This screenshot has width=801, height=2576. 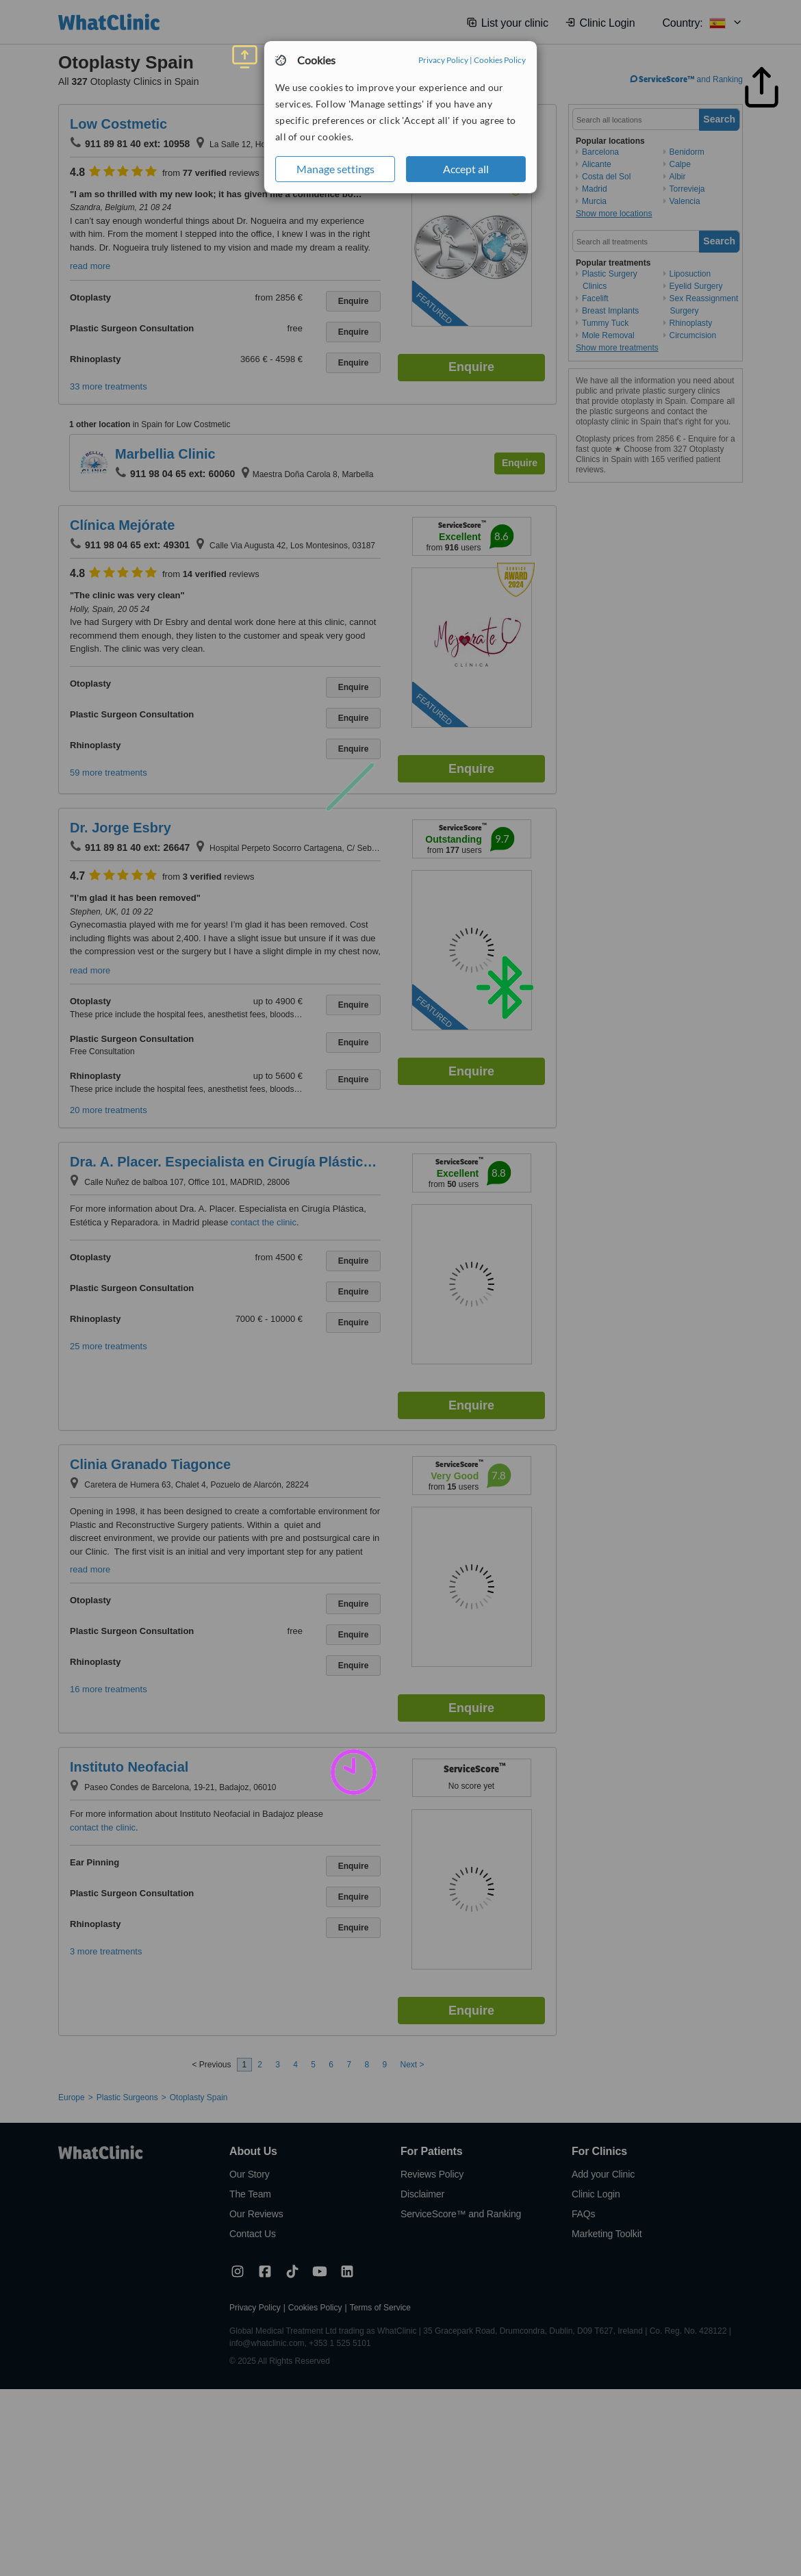 I want to click on upload file to display or screen, so click(x=244, y=55).